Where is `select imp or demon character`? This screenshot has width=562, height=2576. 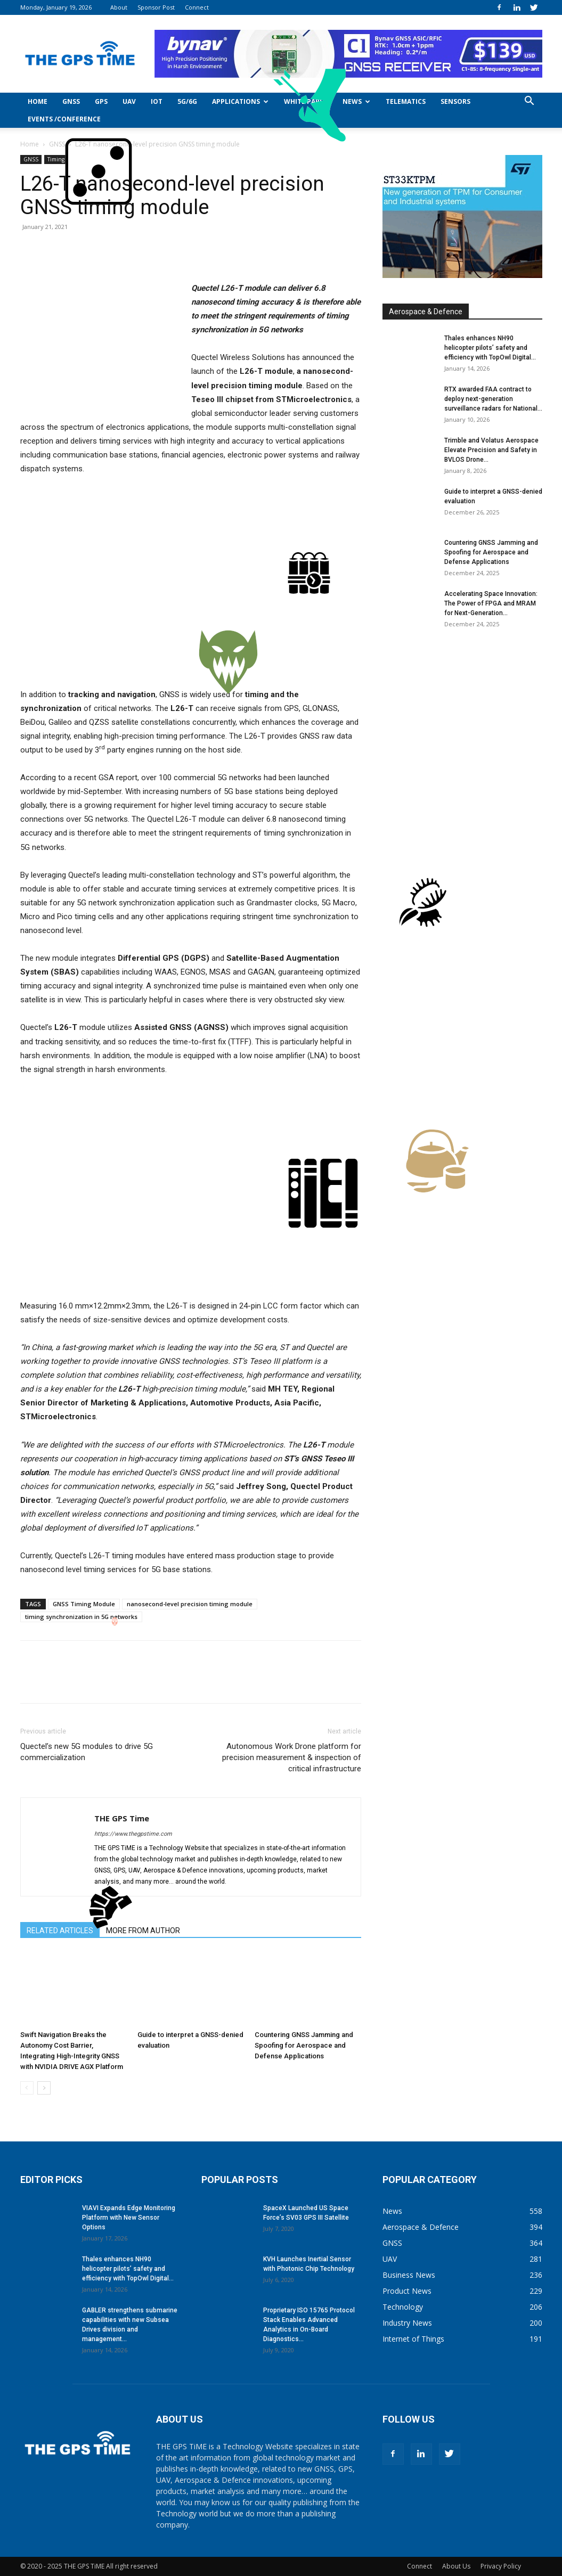
select imp or demon character is located at coordinates (228, 662).